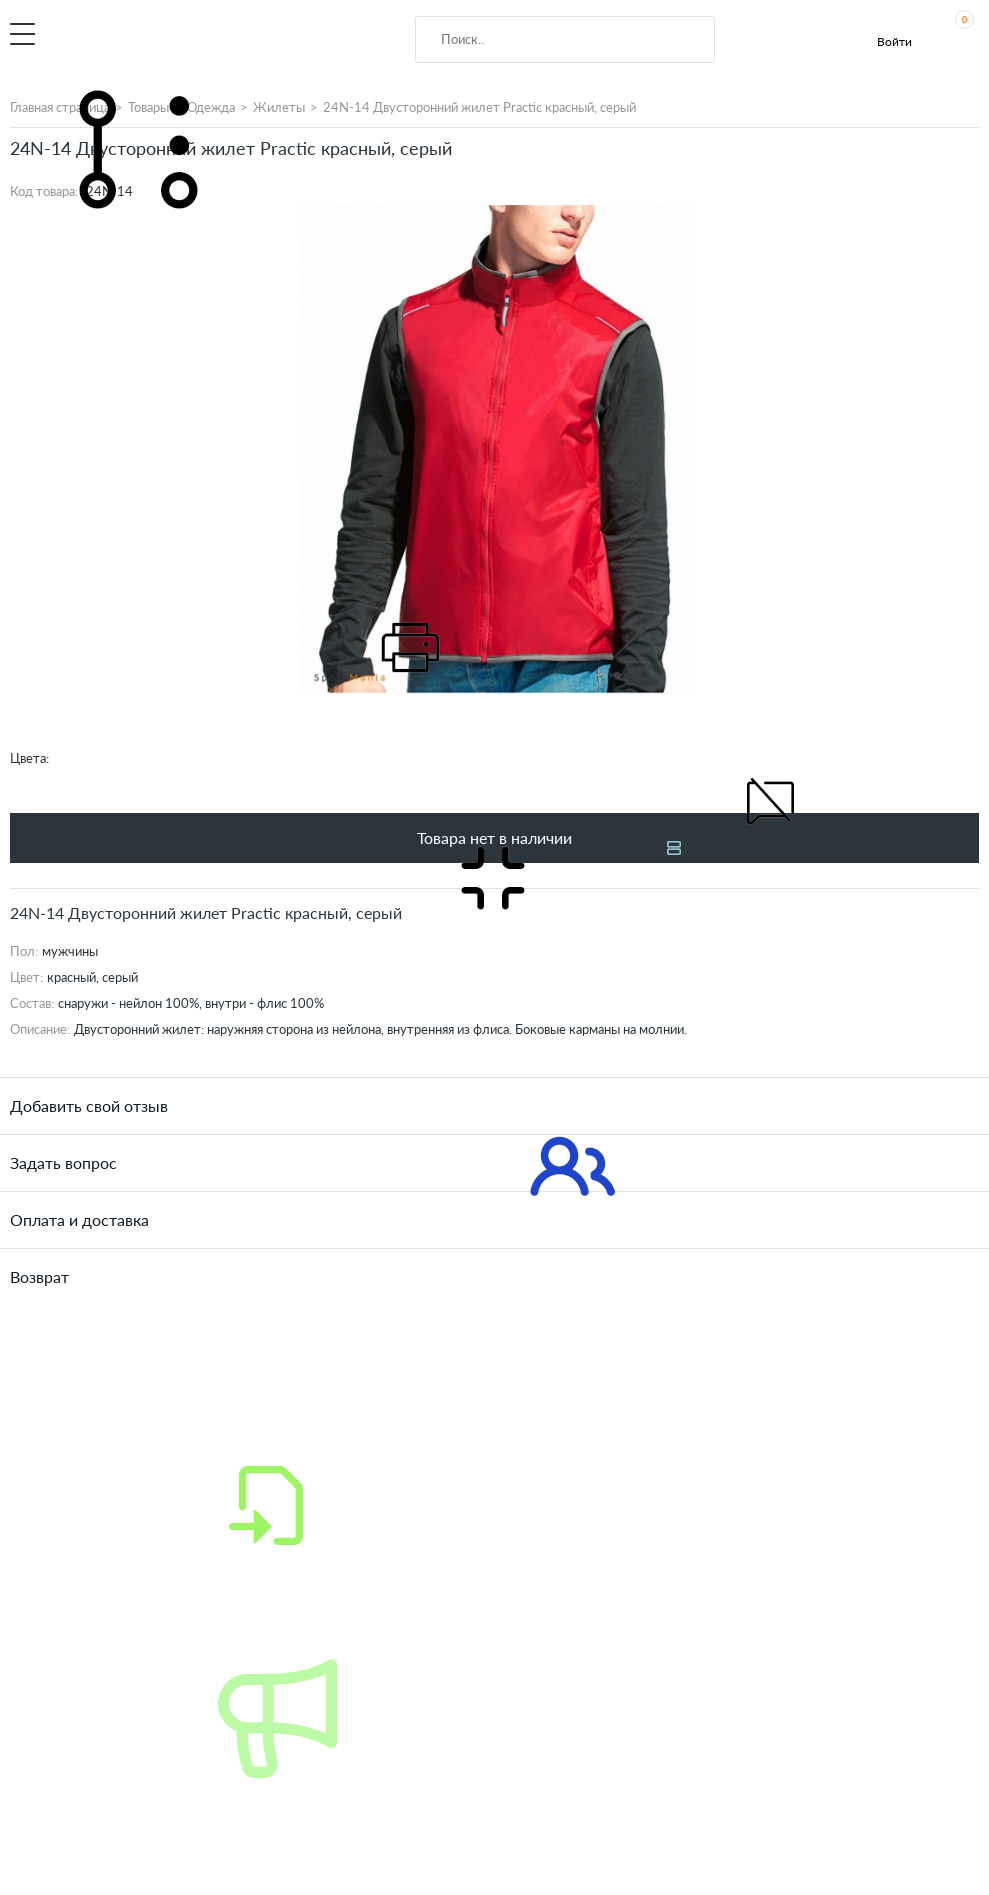  I want to click on view team members or collaborators, so click(573, 1169).